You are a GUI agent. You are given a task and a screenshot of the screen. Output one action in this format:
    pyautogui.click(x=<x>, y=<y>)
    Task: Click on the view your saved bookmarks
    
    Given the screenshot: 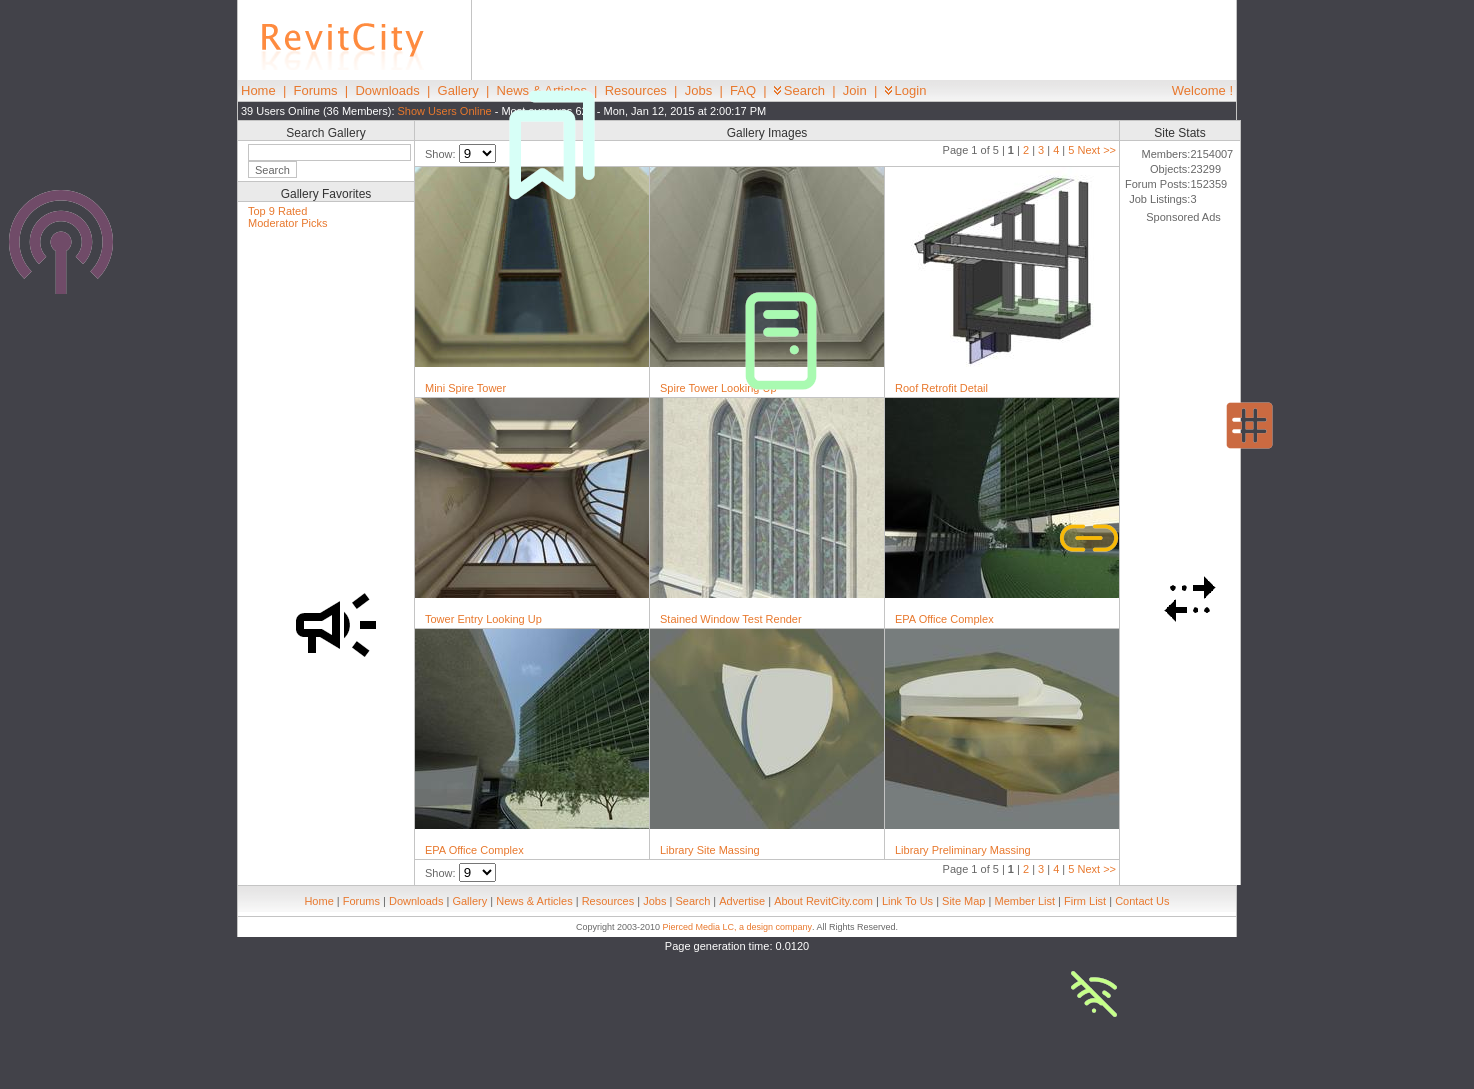 What is the action you would take?
    pyautogui.click(x=552, y=145)
    